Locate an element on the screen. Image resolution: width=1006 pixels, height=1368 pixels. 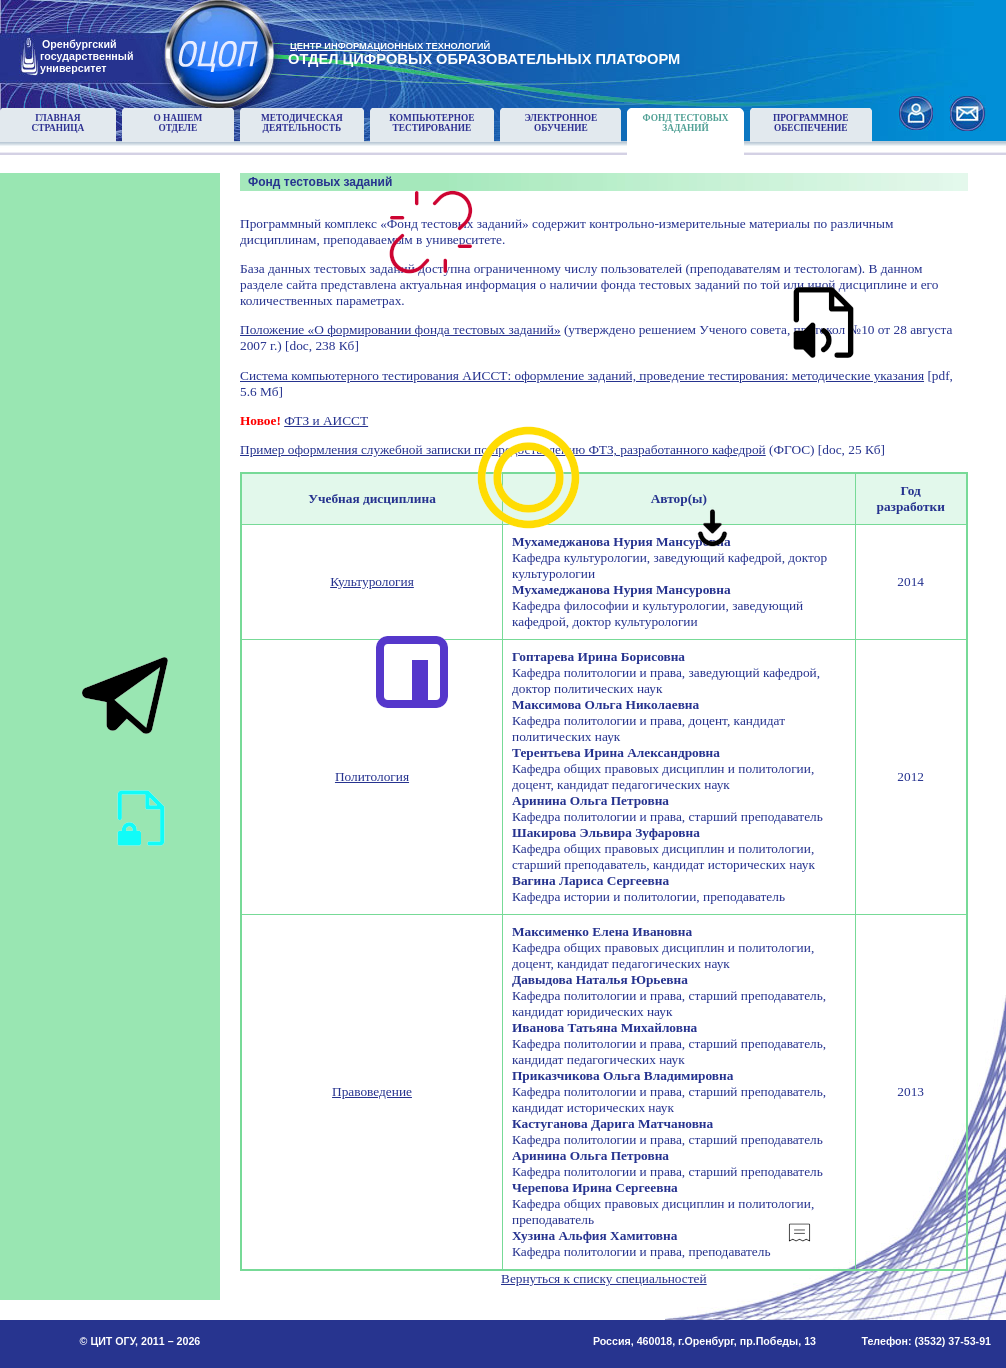
unlink or disconnect items is located at coordinates (431, 232).